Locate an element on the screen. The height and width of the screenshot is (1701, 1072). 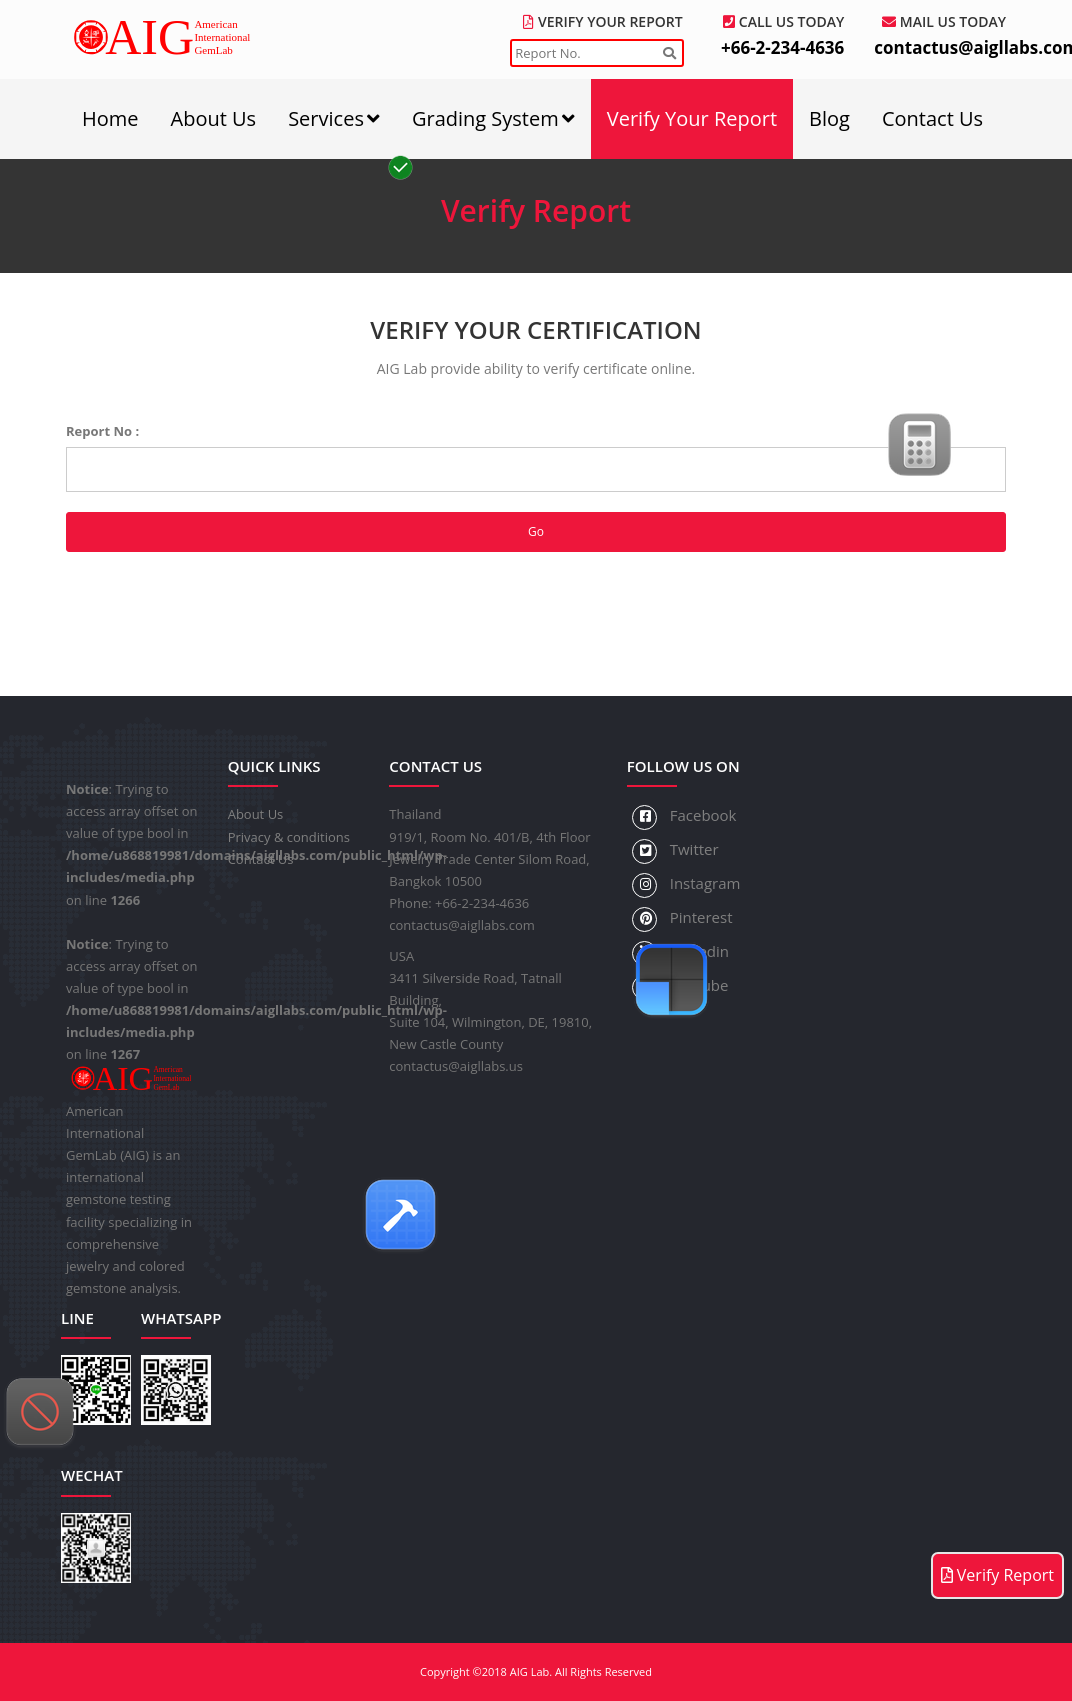
open developer tools or IDE is located at coordinates (400, 1214).